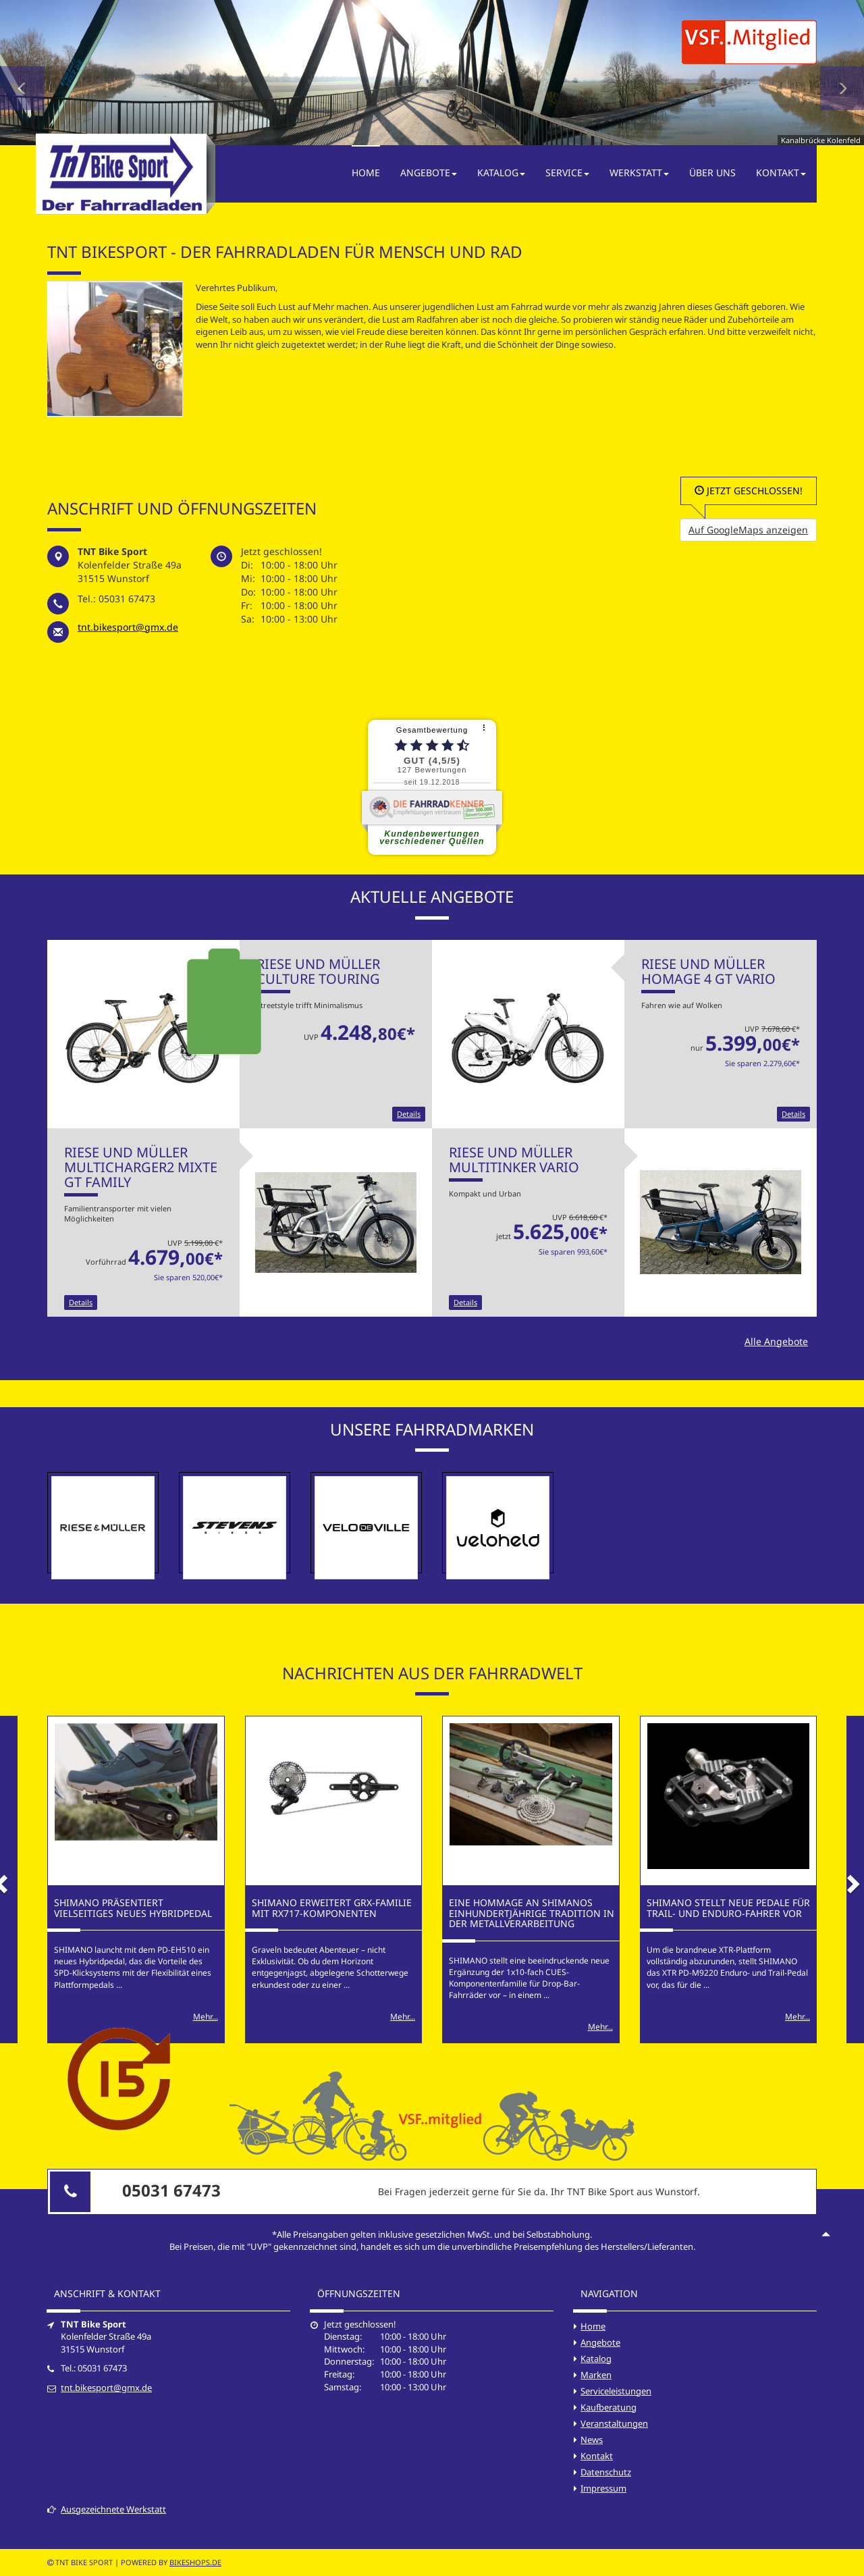 Image resolution: width=864 pixels, height=2576 pixels. Describe the element at coordinates (224, 1001) in the screenshot. I see `indicates low battery level` at that location.